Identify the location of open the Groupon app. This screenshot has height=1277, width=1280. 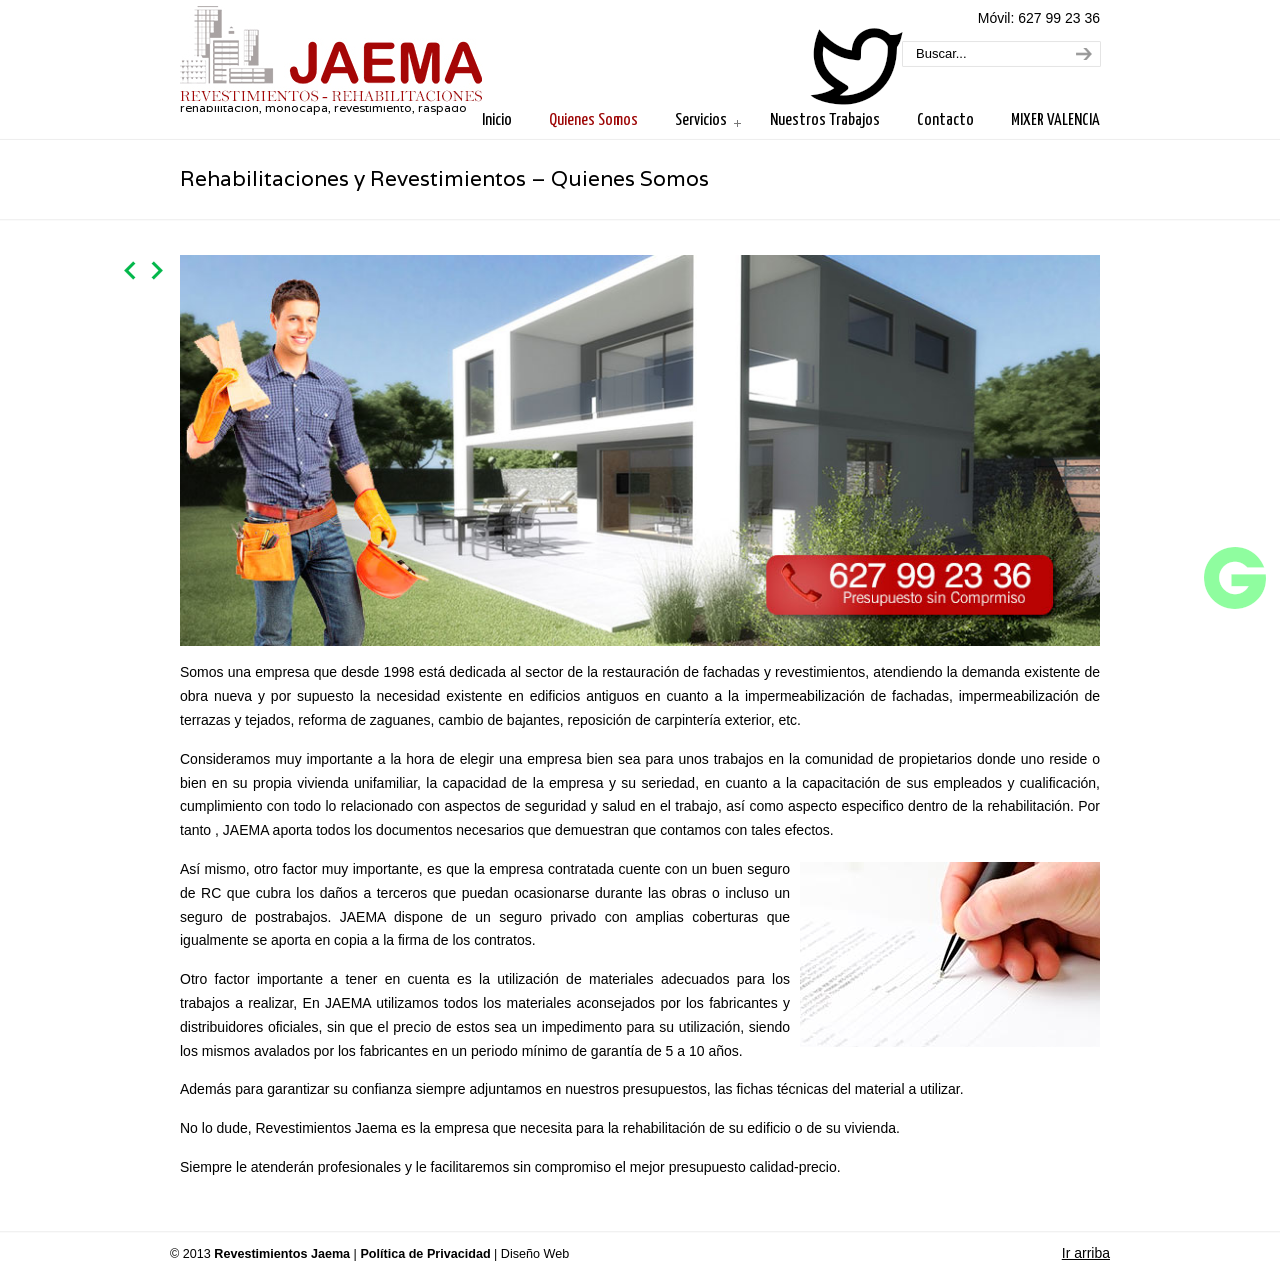
(1235, 578).